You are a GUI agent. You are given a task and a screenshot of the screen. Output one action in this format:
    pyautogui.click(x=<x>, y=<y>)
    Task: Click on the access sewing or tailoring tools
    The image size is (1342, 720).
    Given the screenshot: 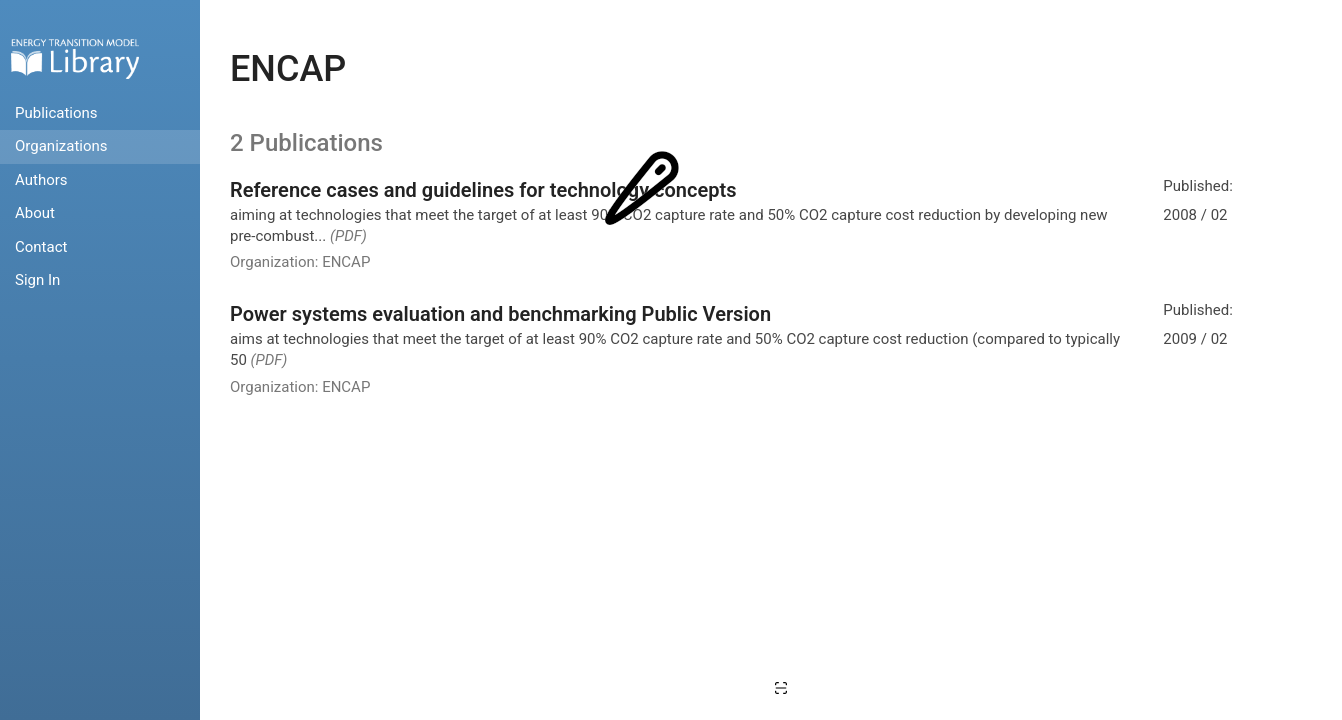 What is the action you would take?
    pyautogui.click(x=642, y=188)
    